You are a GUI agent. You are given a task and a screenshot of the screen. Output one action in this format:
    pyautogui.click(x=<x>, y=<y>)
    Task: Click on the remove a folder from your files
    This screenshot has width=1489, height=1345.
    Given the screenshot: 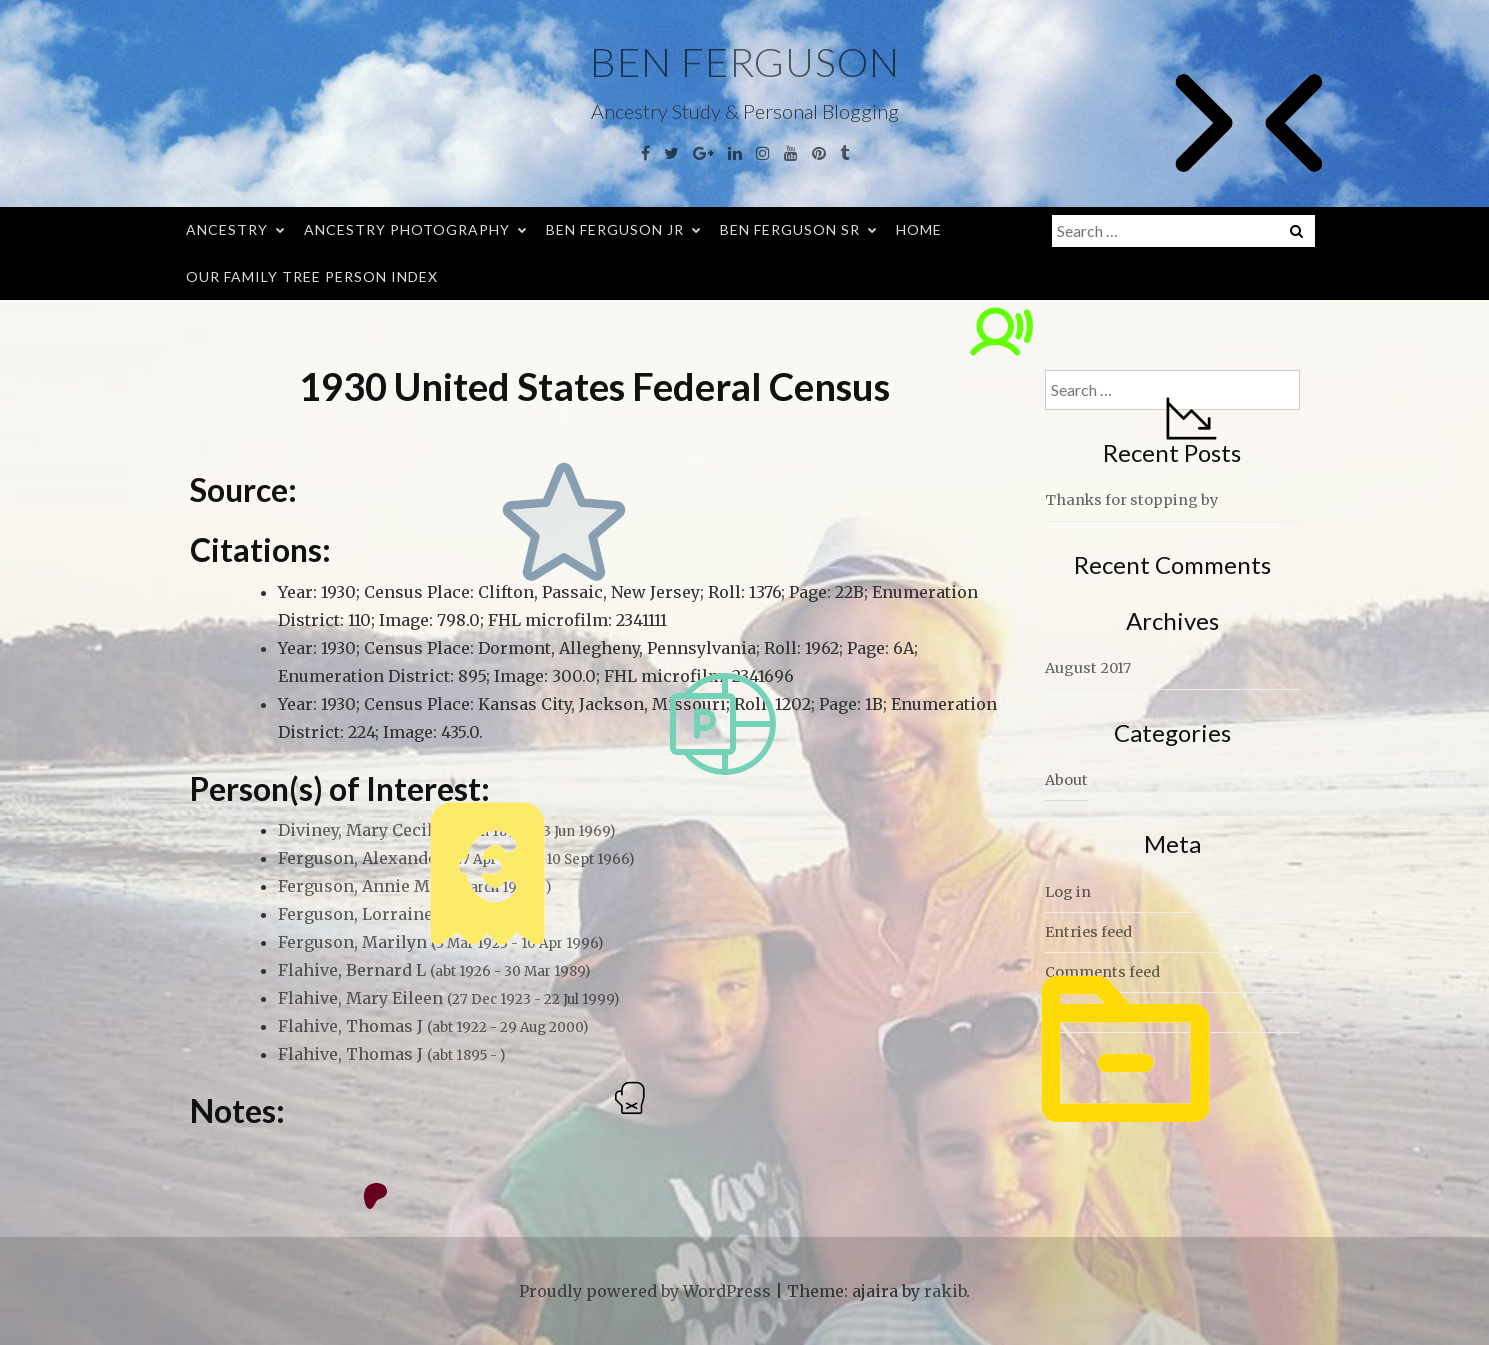 What is the action you would take?
    pyautogui.click(x=1125, y=1050)
    